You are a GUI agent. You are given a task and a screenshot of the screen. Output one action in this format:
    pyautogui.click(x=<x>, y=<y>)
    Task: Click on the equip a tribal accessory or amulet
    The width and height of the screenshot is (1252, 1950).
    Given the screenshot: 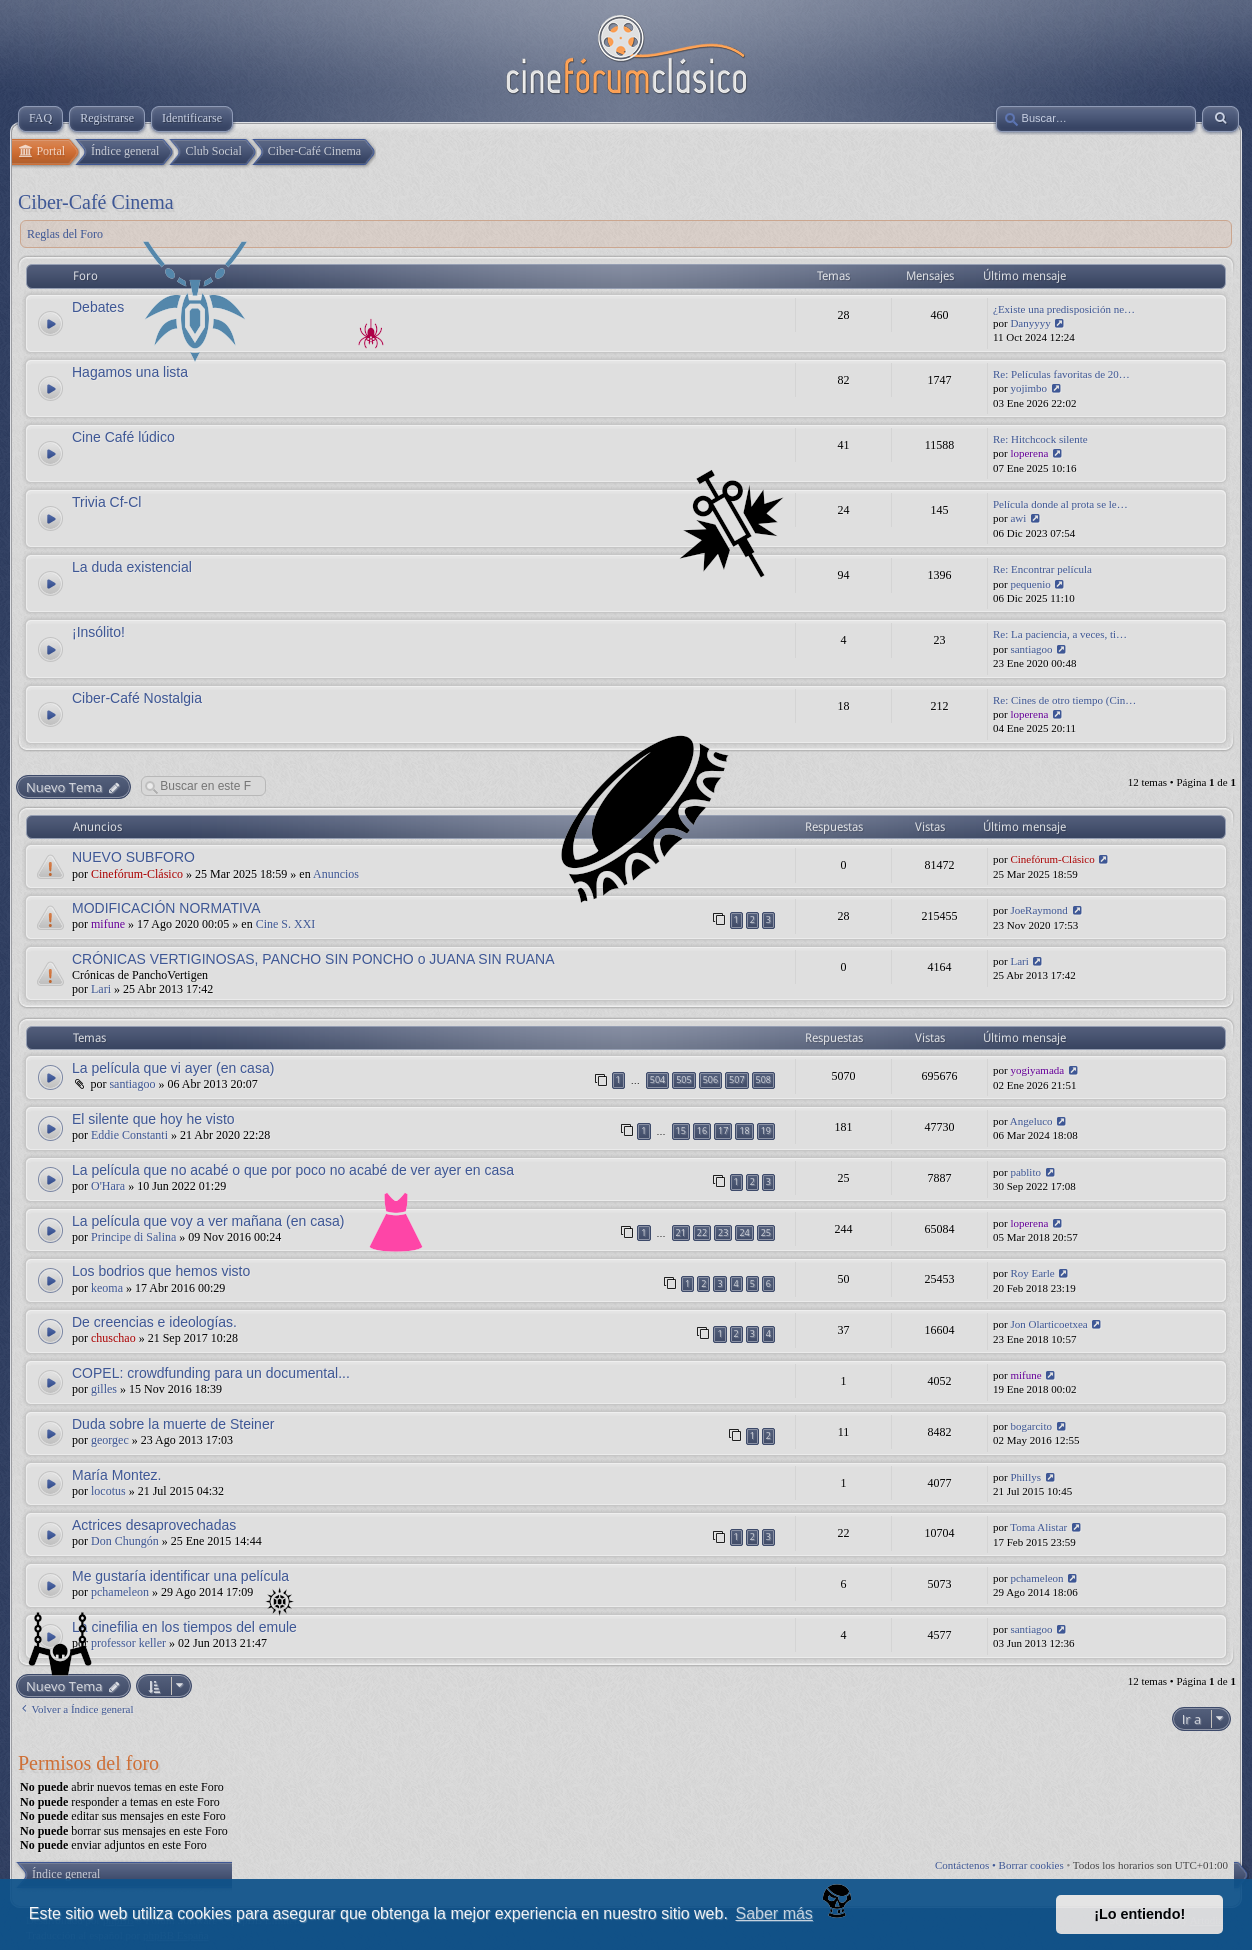 What is the action you would take?
    pyautogui.click(x=195, y=302)
    